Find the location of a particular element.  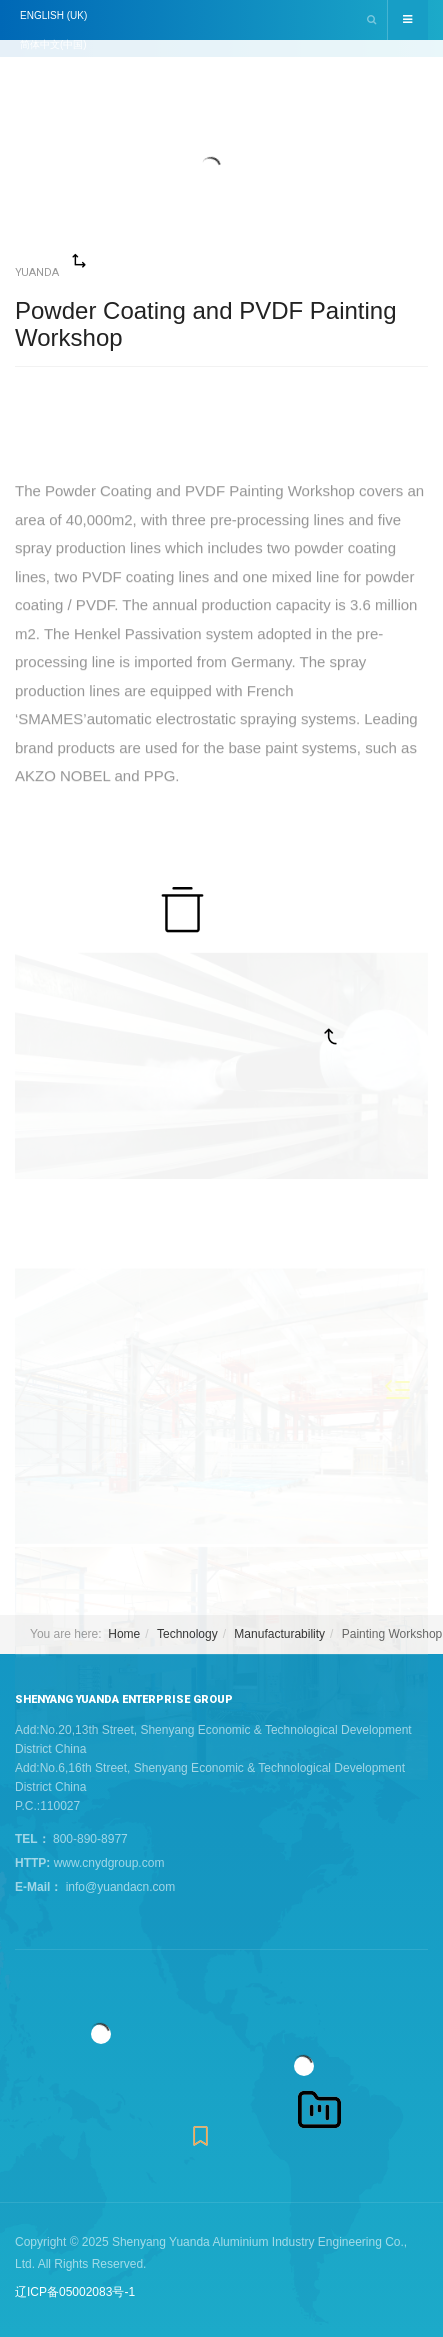

delete this item is located at coordinates (182, 911).